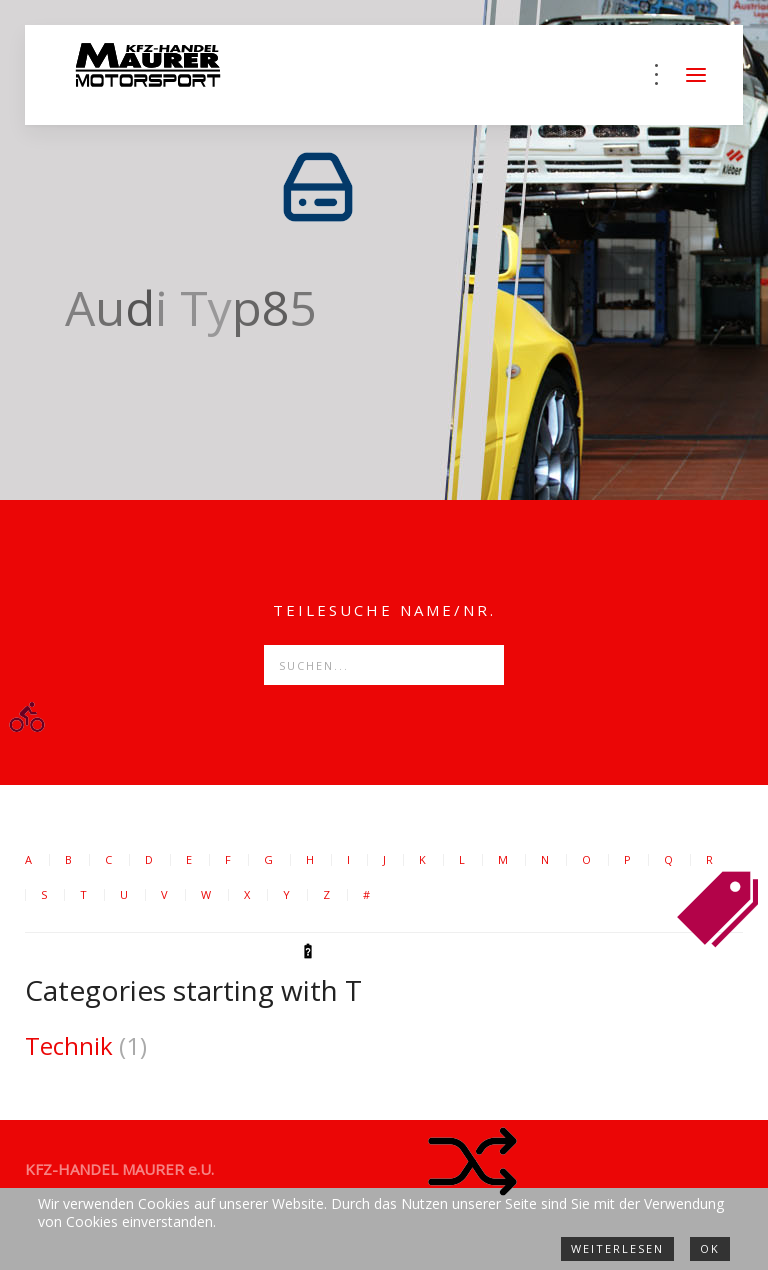 The image size is (768, 1270). I want to click on shuffle playback order, so click(472, 1161).